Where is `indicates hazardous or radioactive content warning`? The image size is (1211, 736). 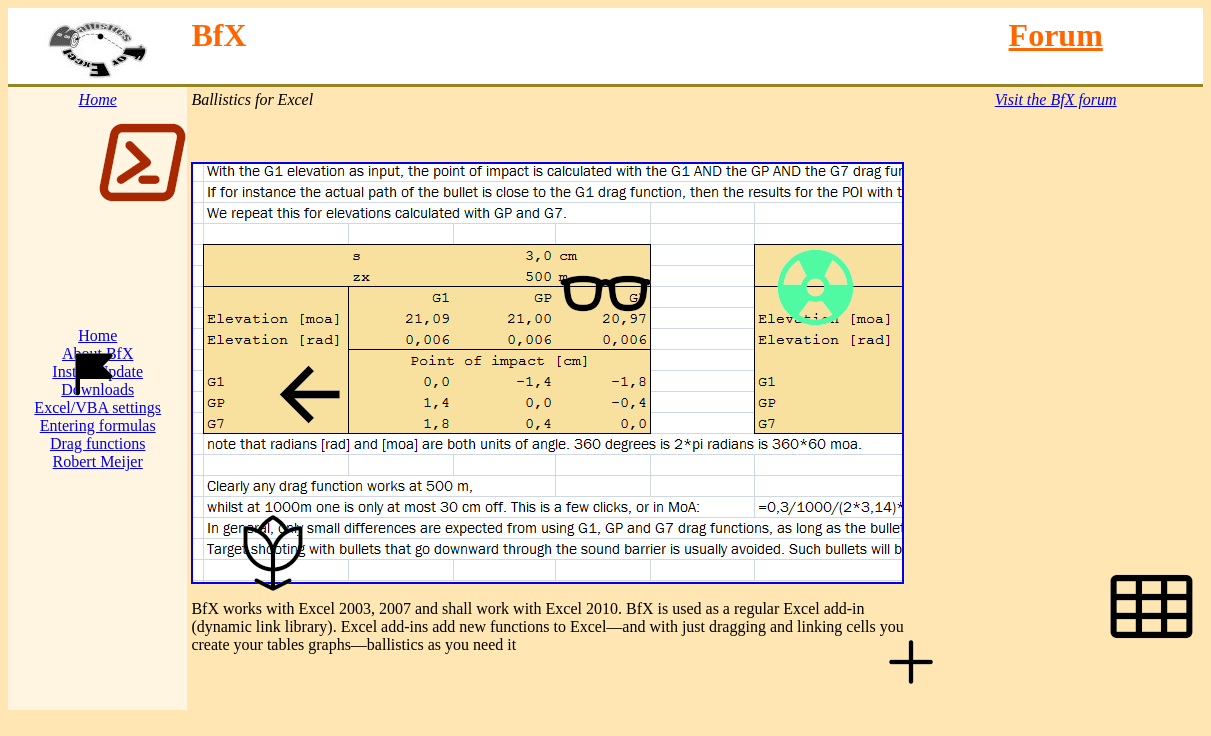
indicates hazardous or radioactive content warning is located at coordinates (815, 287).